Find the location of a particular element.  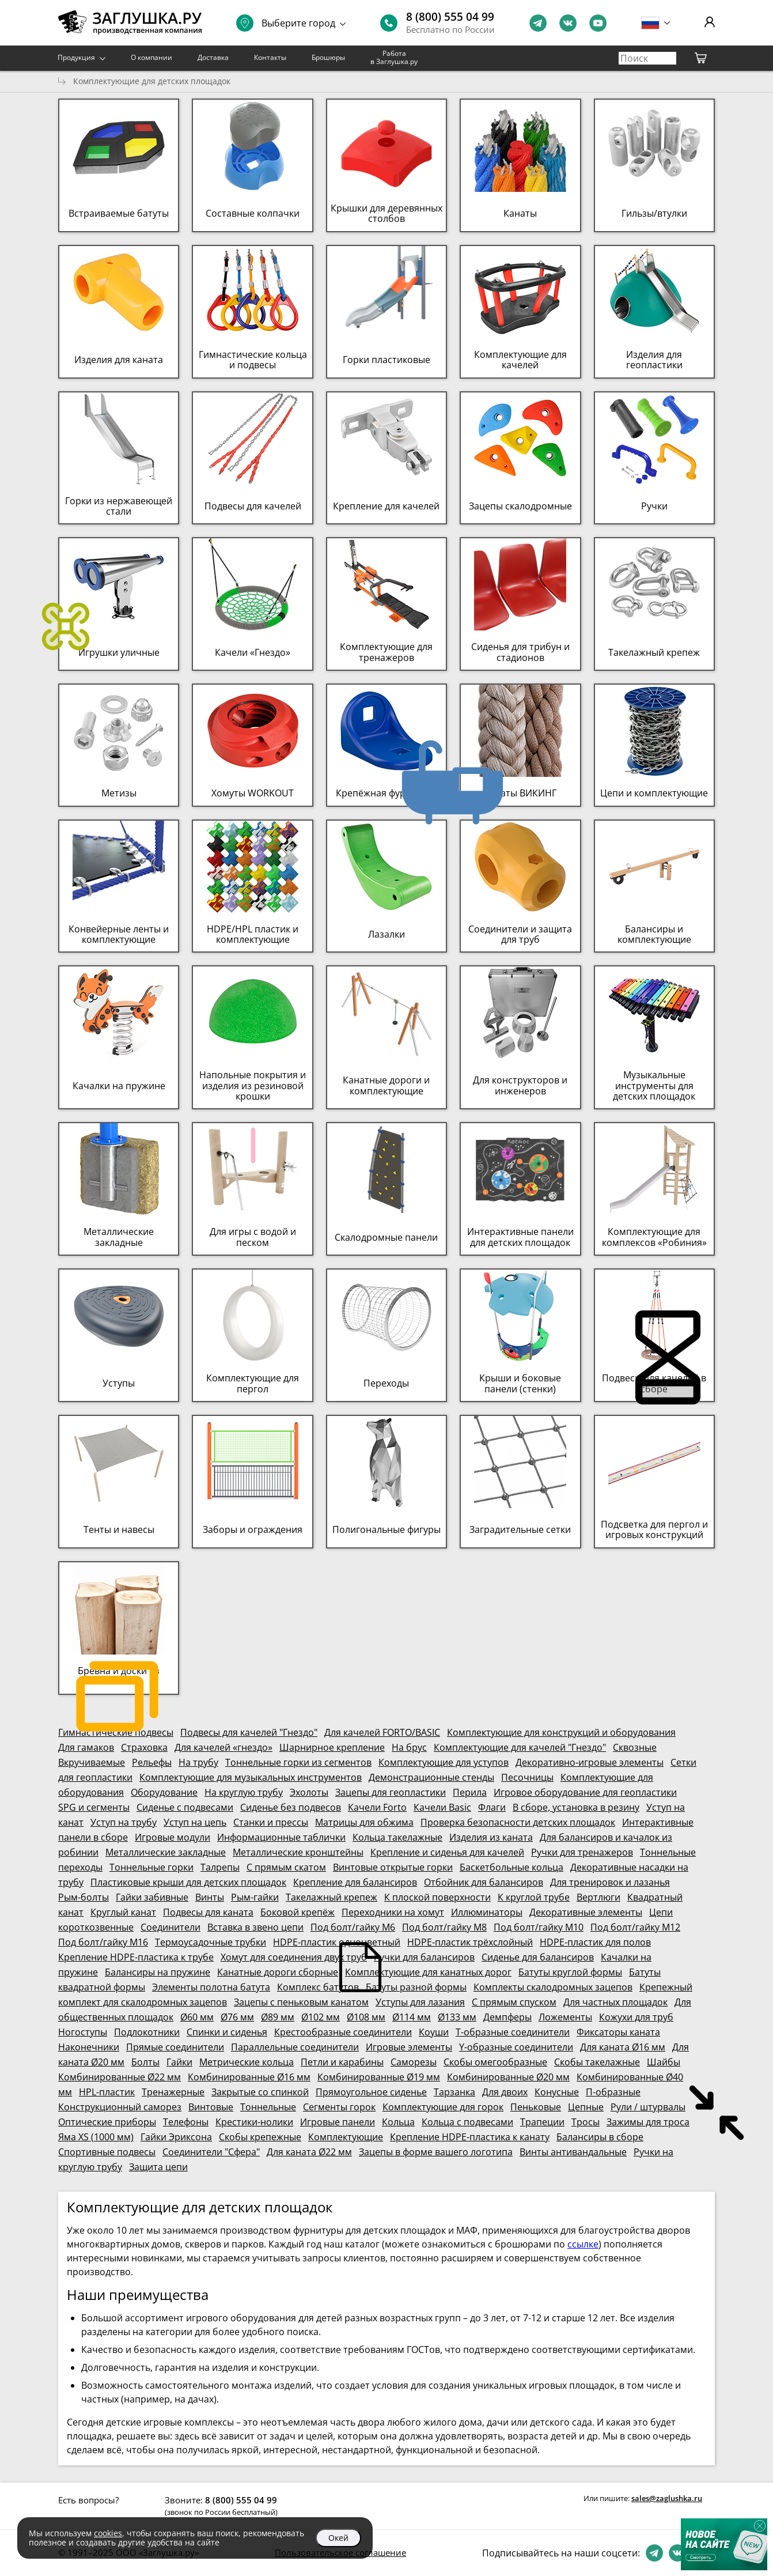

vertical divider or separator between UI elements is located at coordinates (253, 1145).